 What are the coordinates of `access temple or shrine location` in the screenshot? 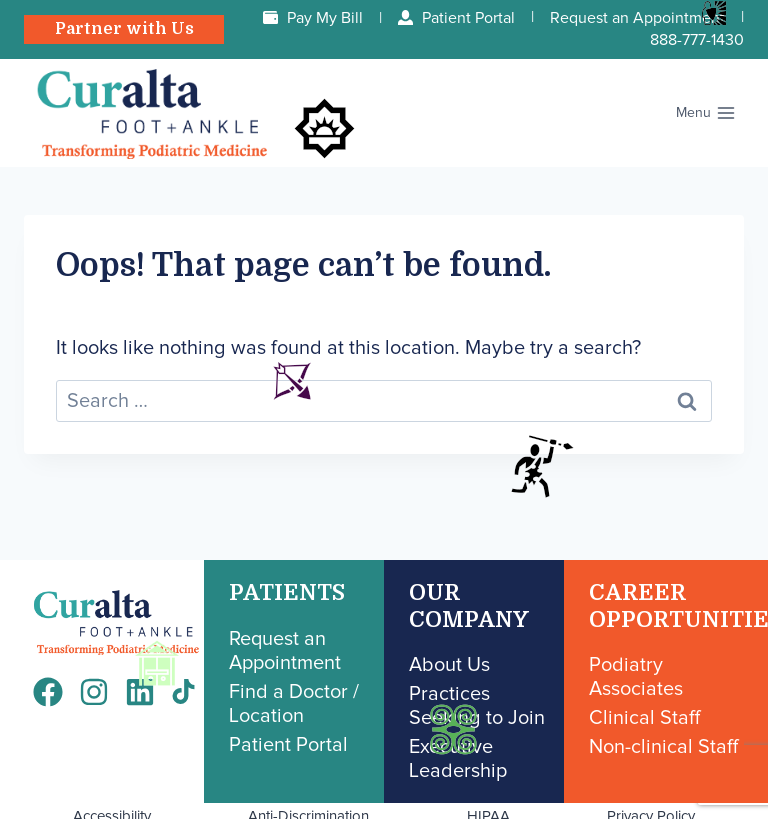 It's located at (157, 663).